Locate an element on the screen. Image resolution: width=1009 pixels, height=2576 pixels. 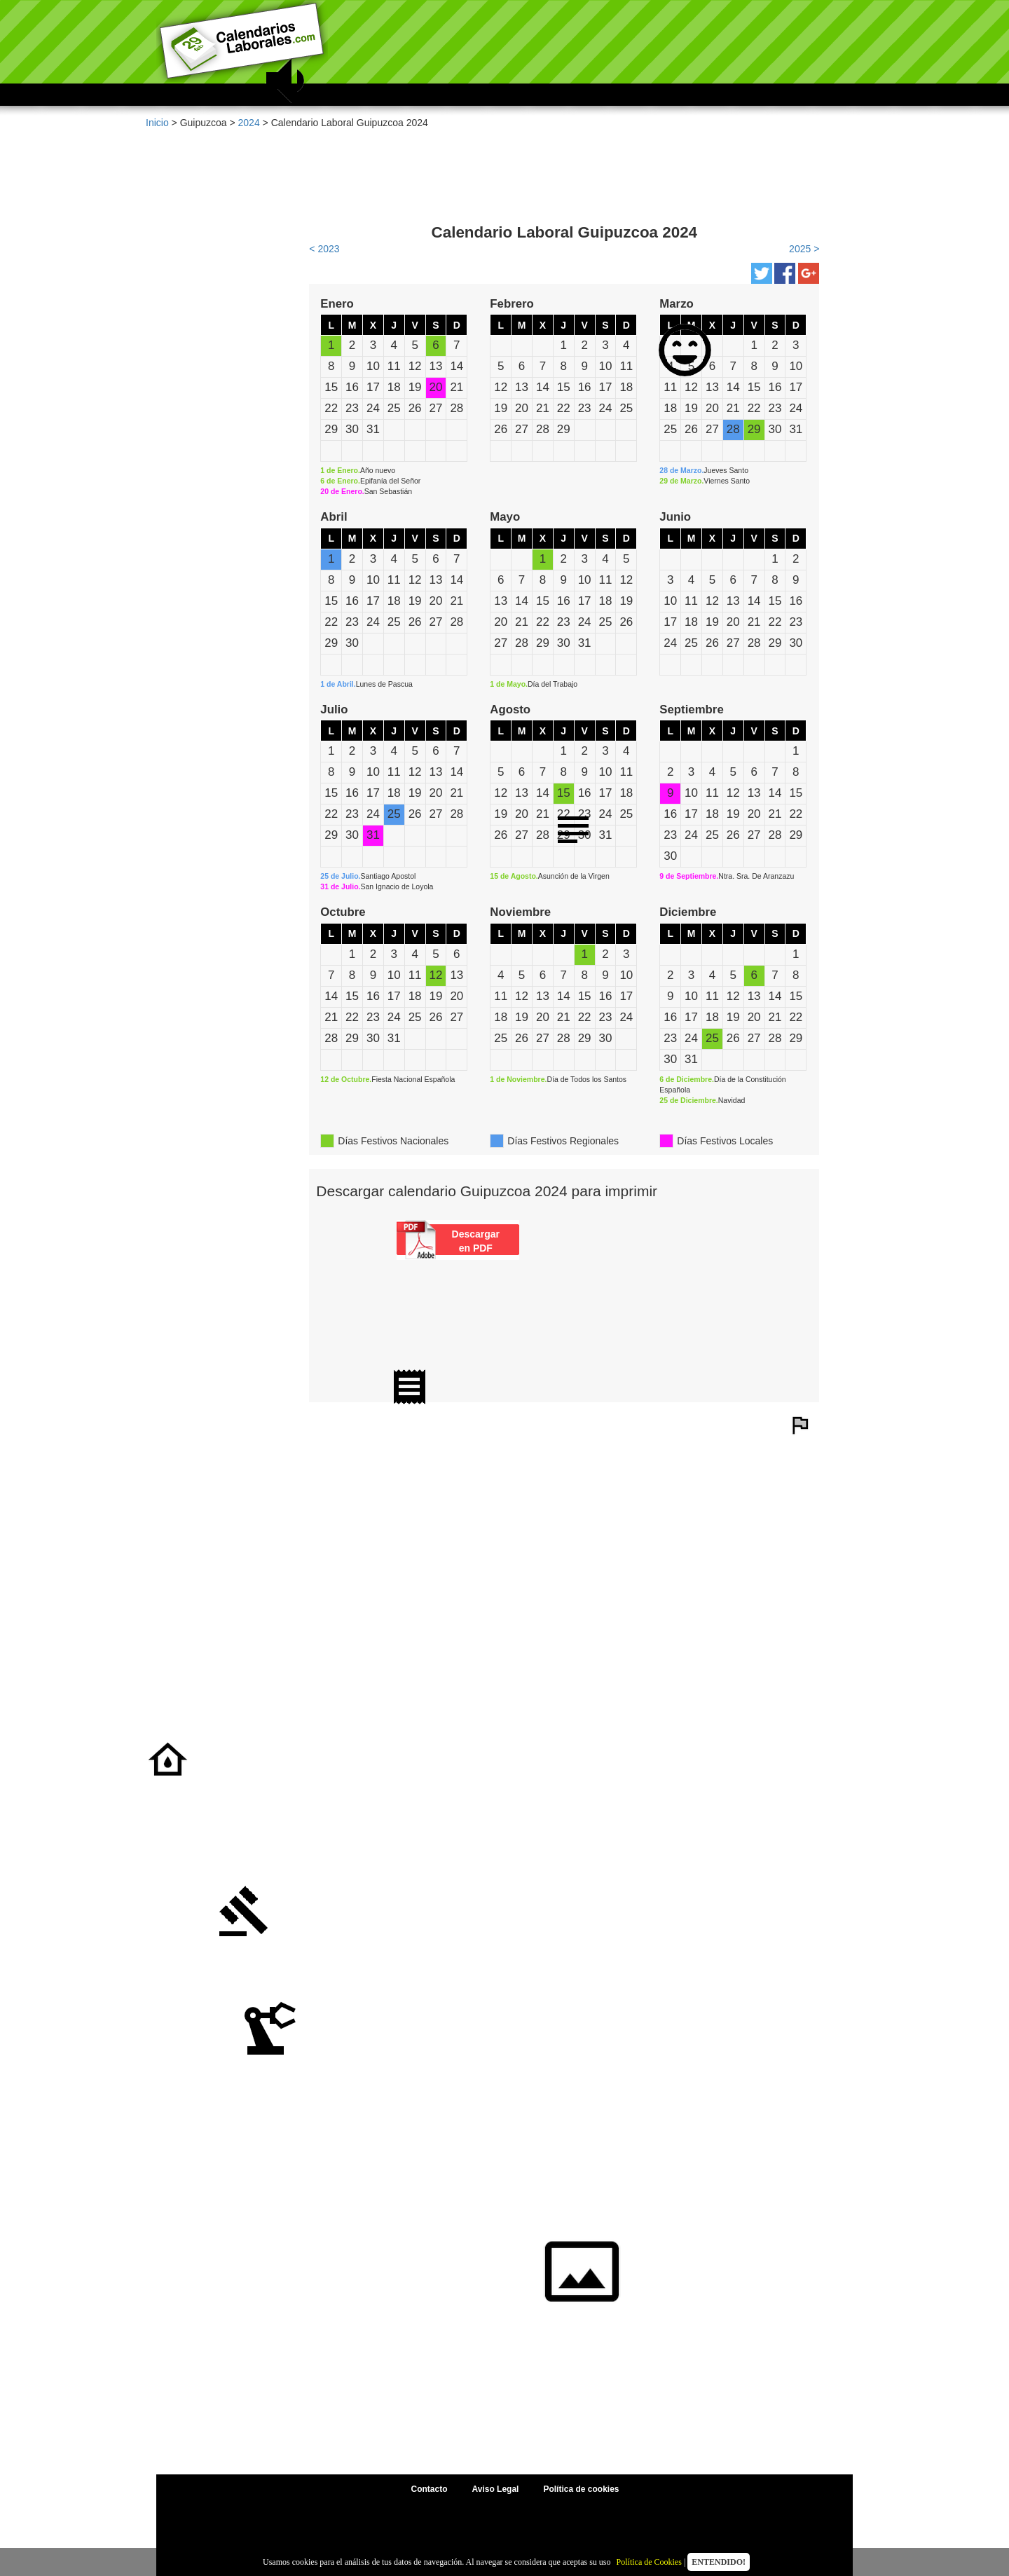
access precision manufacturing settings is located at coordinates (270, 2029).